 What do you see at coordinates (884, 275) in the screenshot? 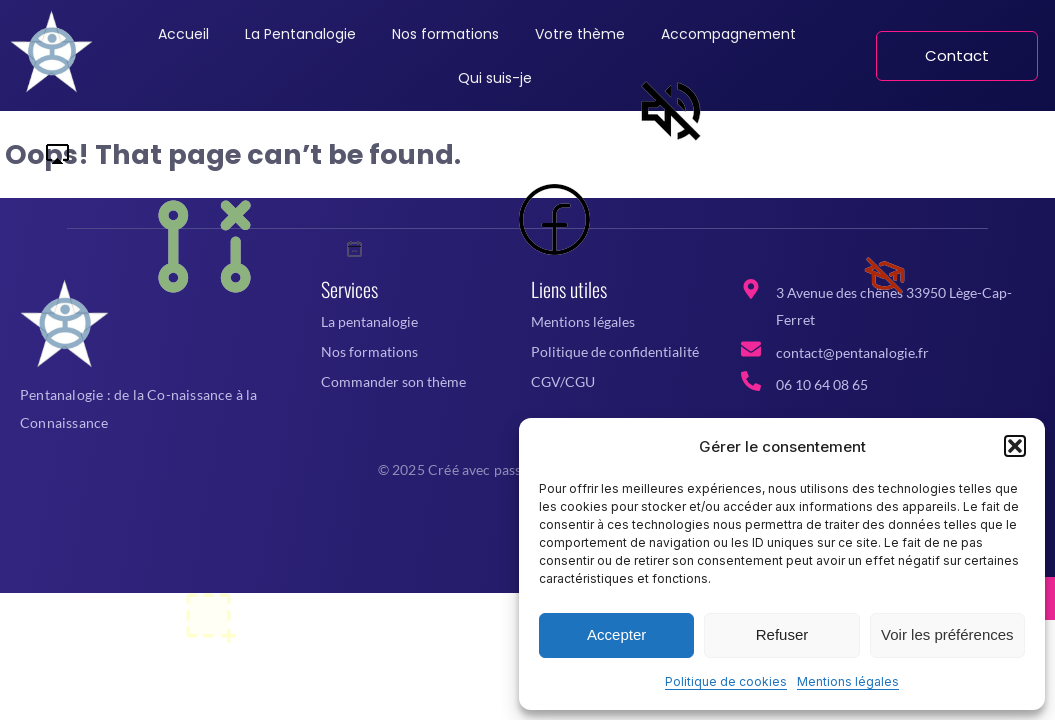
I see `school or education unavailable` at bounding box center [884, 275].